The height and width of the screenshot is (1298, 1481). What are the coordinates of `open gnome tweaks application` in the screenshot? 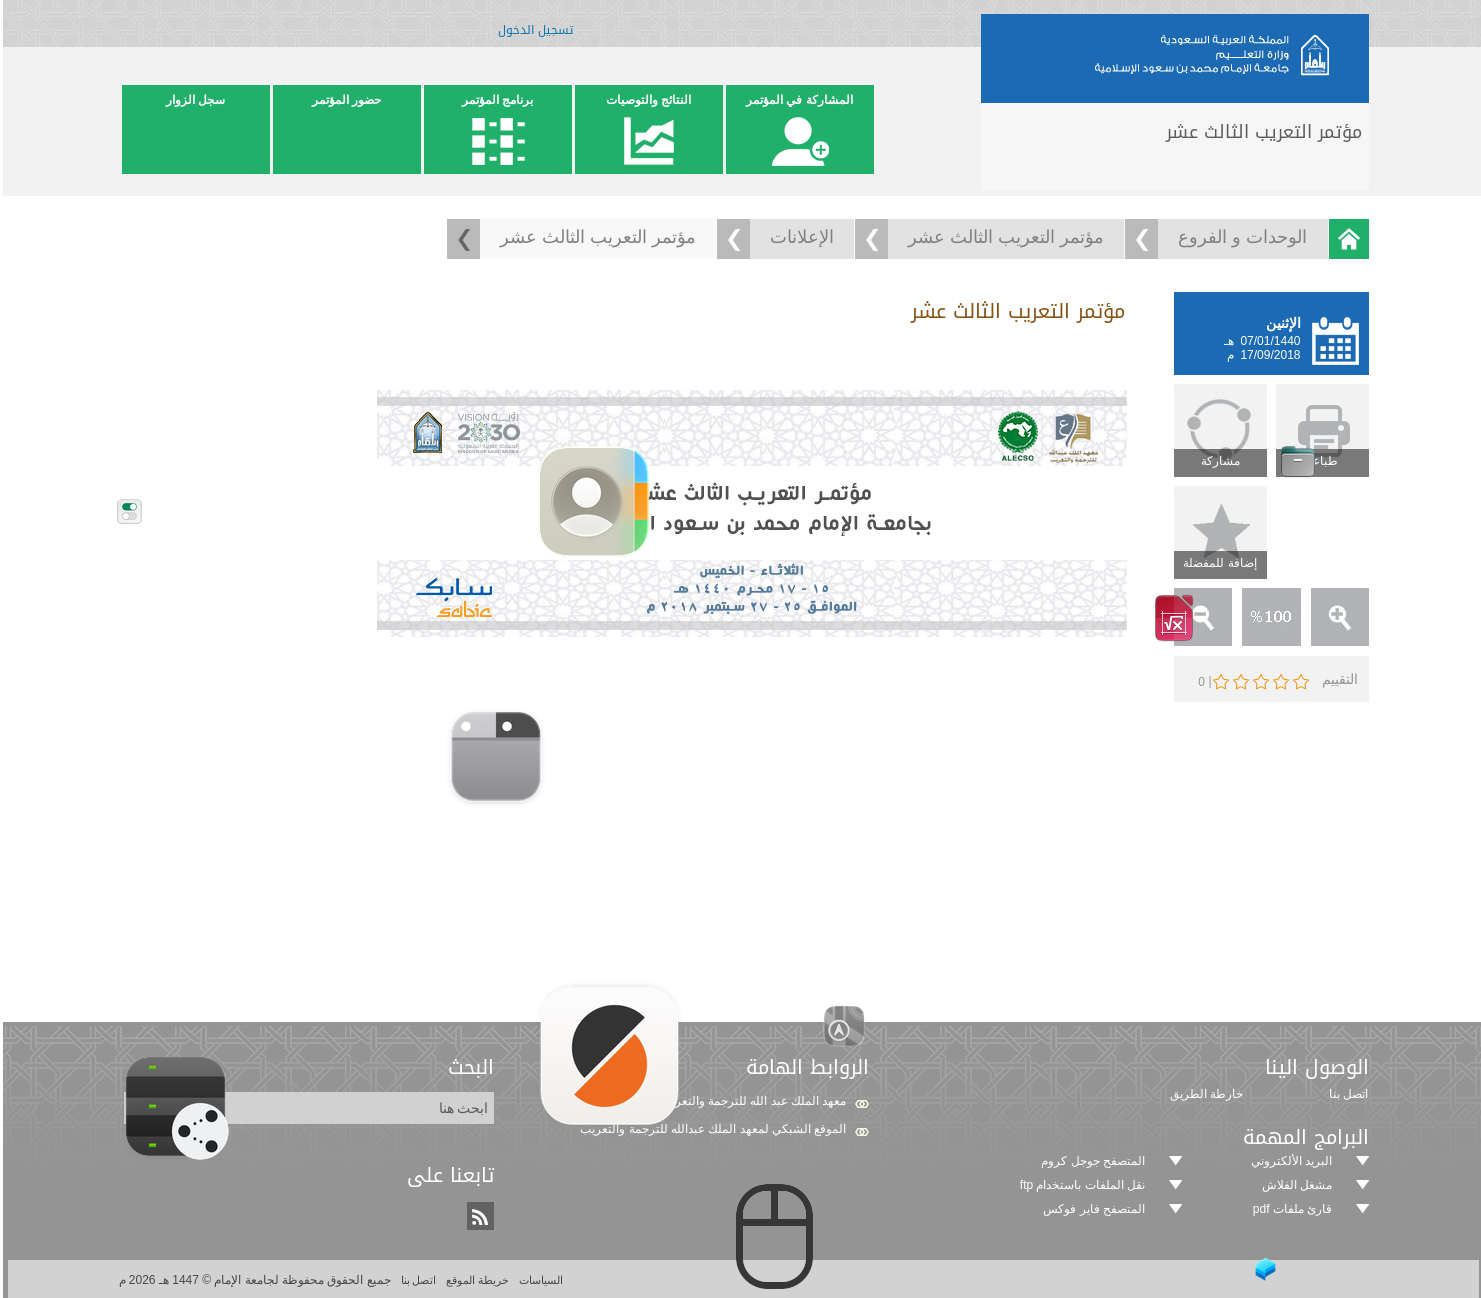 It's located at (129, 511).